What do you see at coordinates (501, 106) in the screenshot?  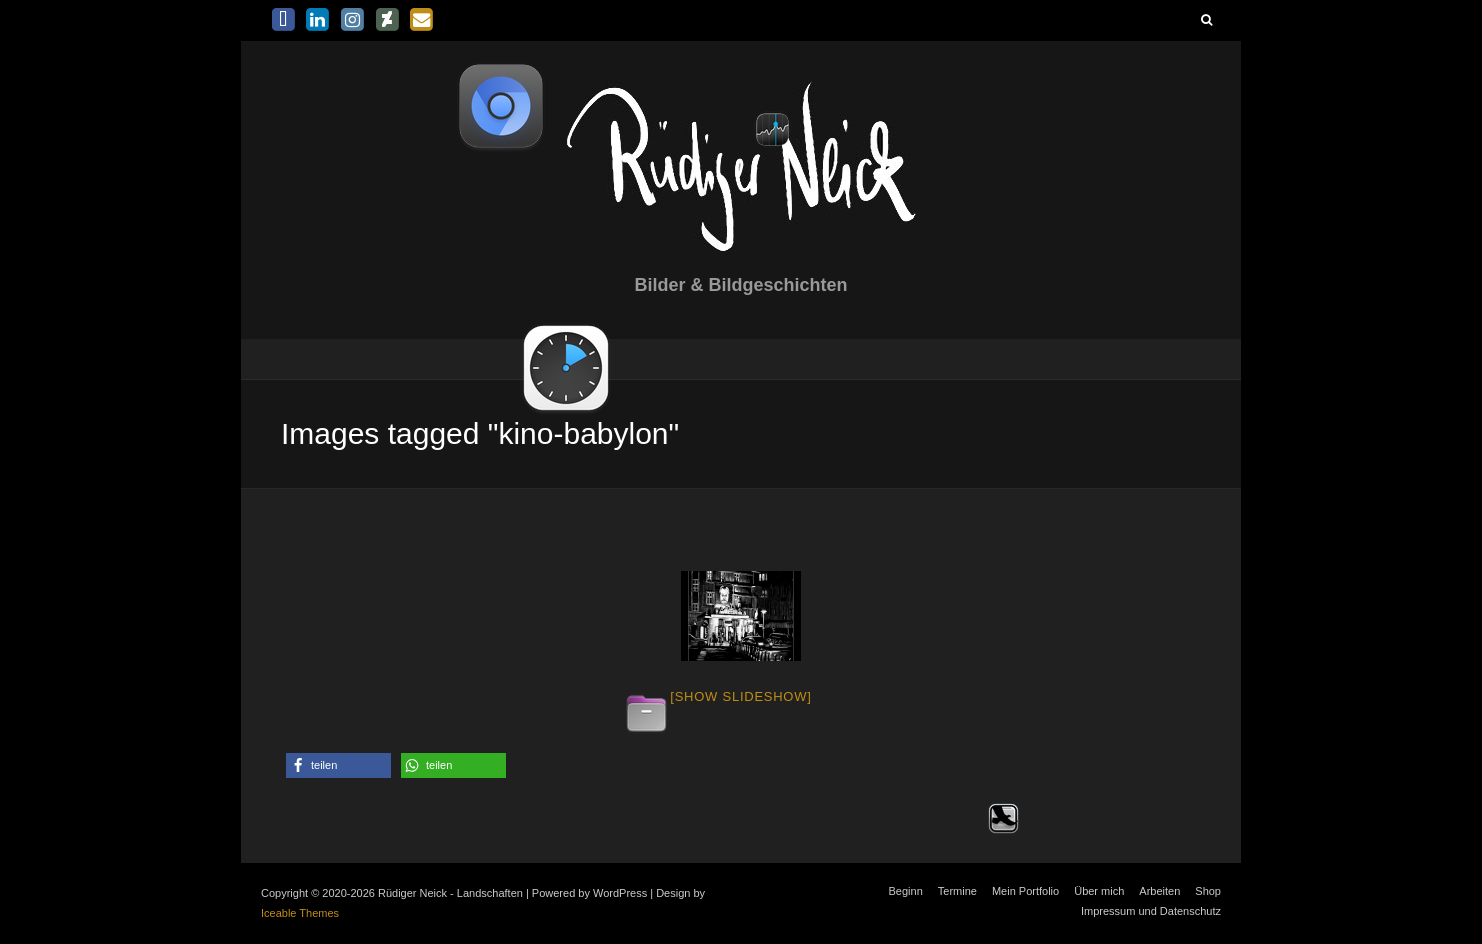 I see `launch thorium browser` at bounding box center [501, 106].